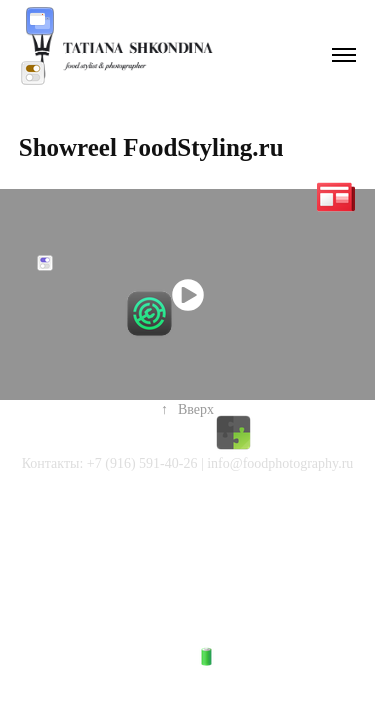  Describe the element at coordinates (206, 656) in the screenshot. I see `view current battery level` at that location.